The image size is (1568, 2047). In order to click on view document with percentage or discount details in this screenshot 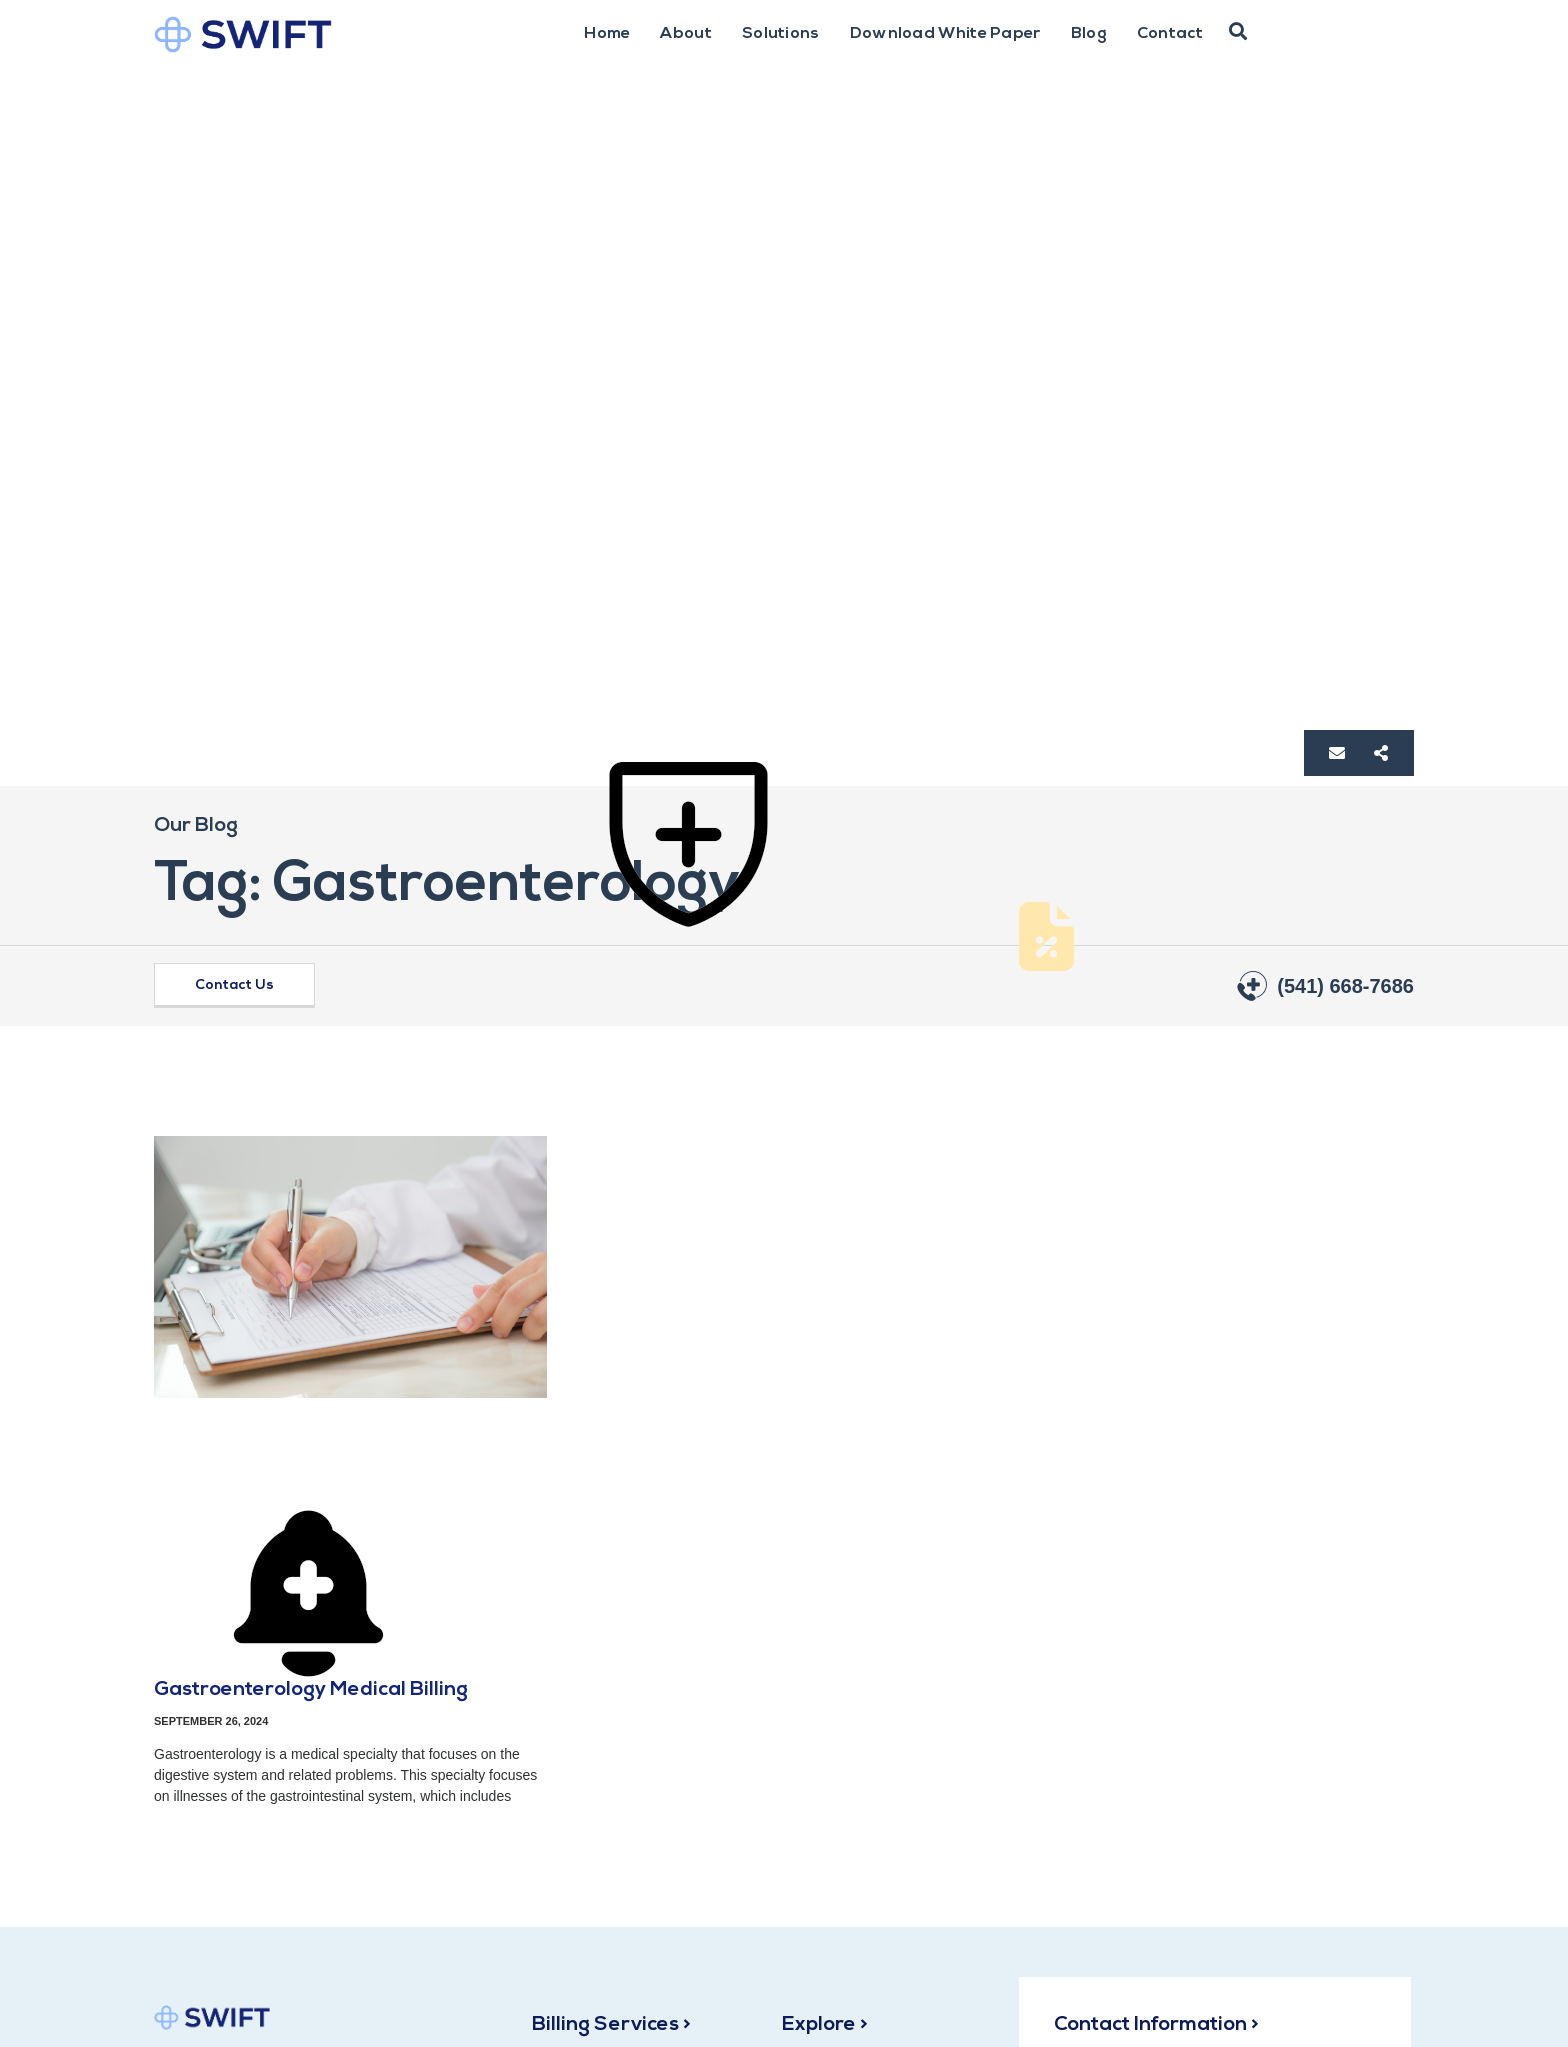, I will do `click(1046, 936)`.